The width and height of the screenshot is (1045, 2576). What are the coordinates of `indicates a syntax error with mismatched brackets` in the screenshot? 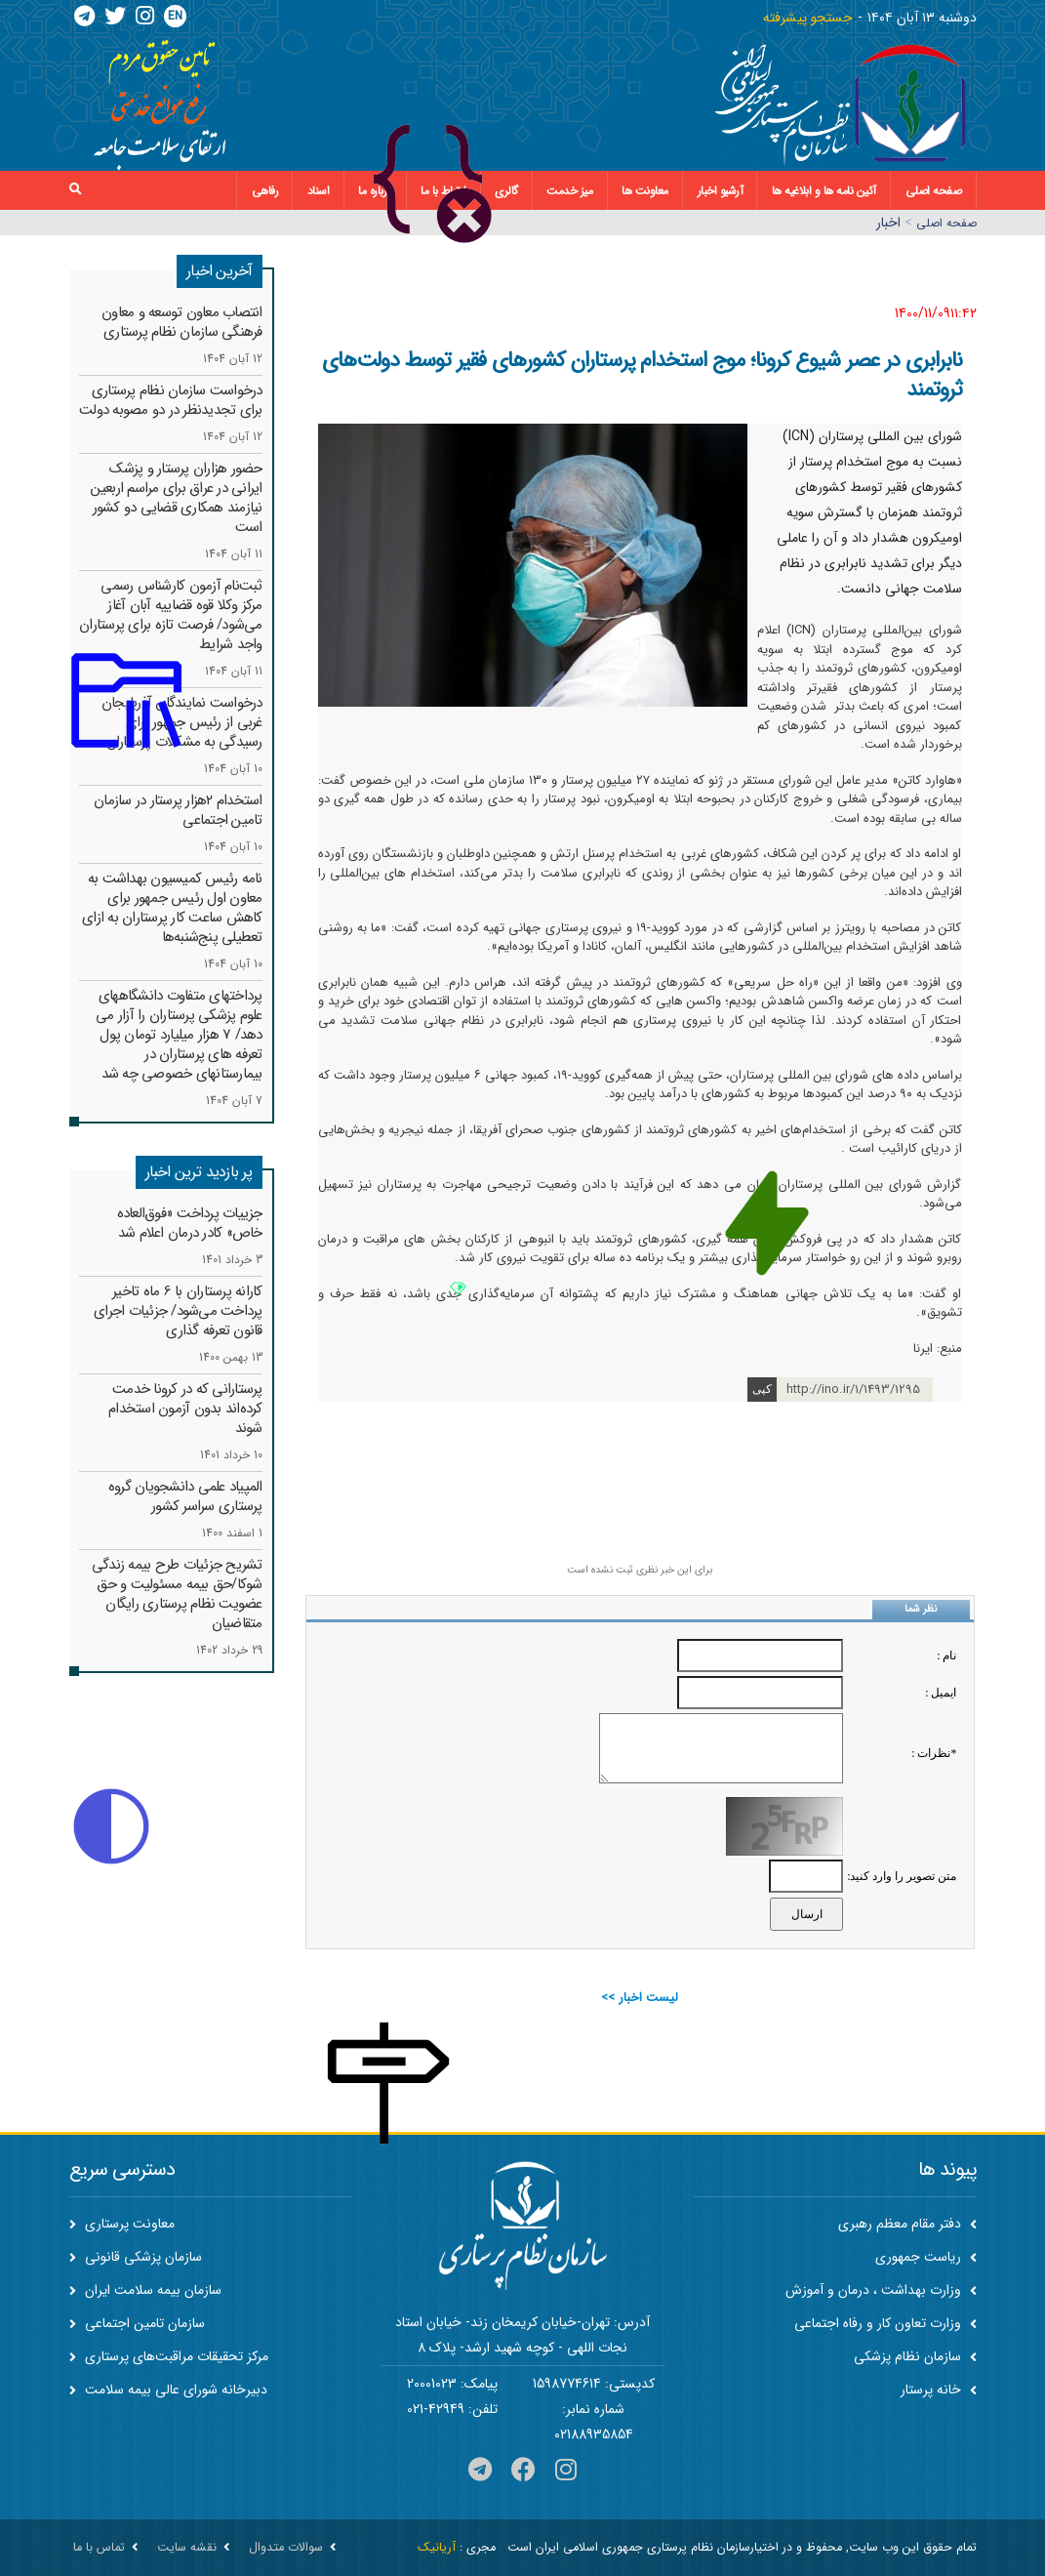 It's located at (427, 179).